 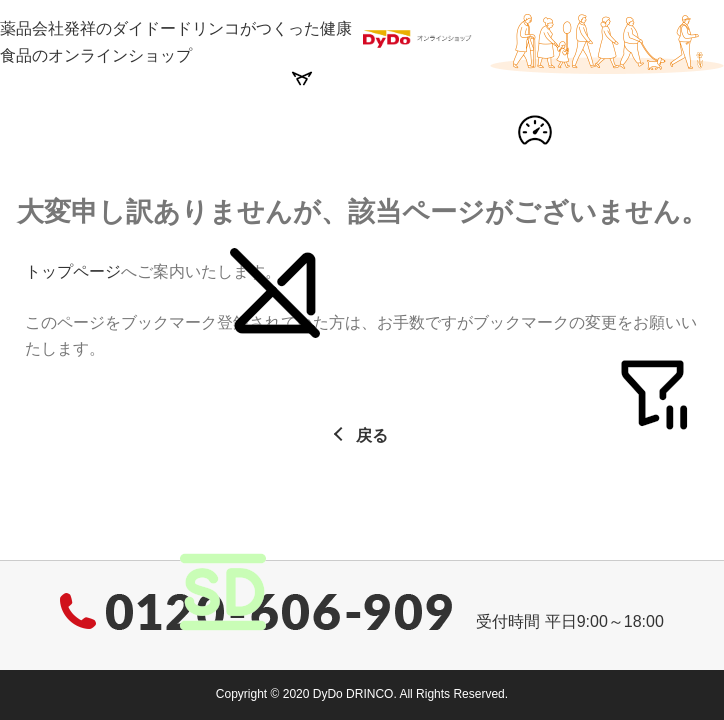 I want to click on no cellular signal available, so click(x=275, y=293).